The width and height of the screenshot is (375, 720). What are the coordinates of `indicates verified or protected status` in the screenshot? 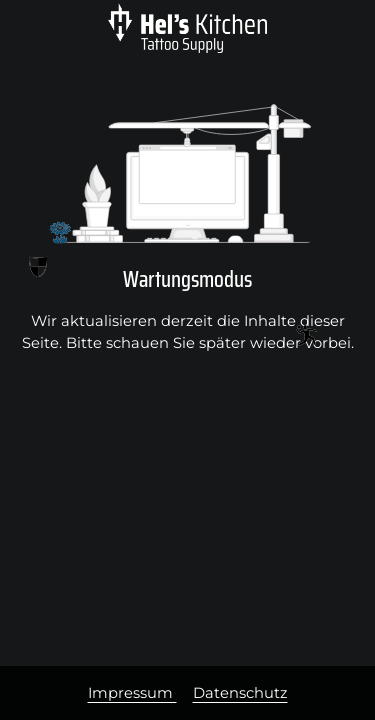 It's located at (38, 267).